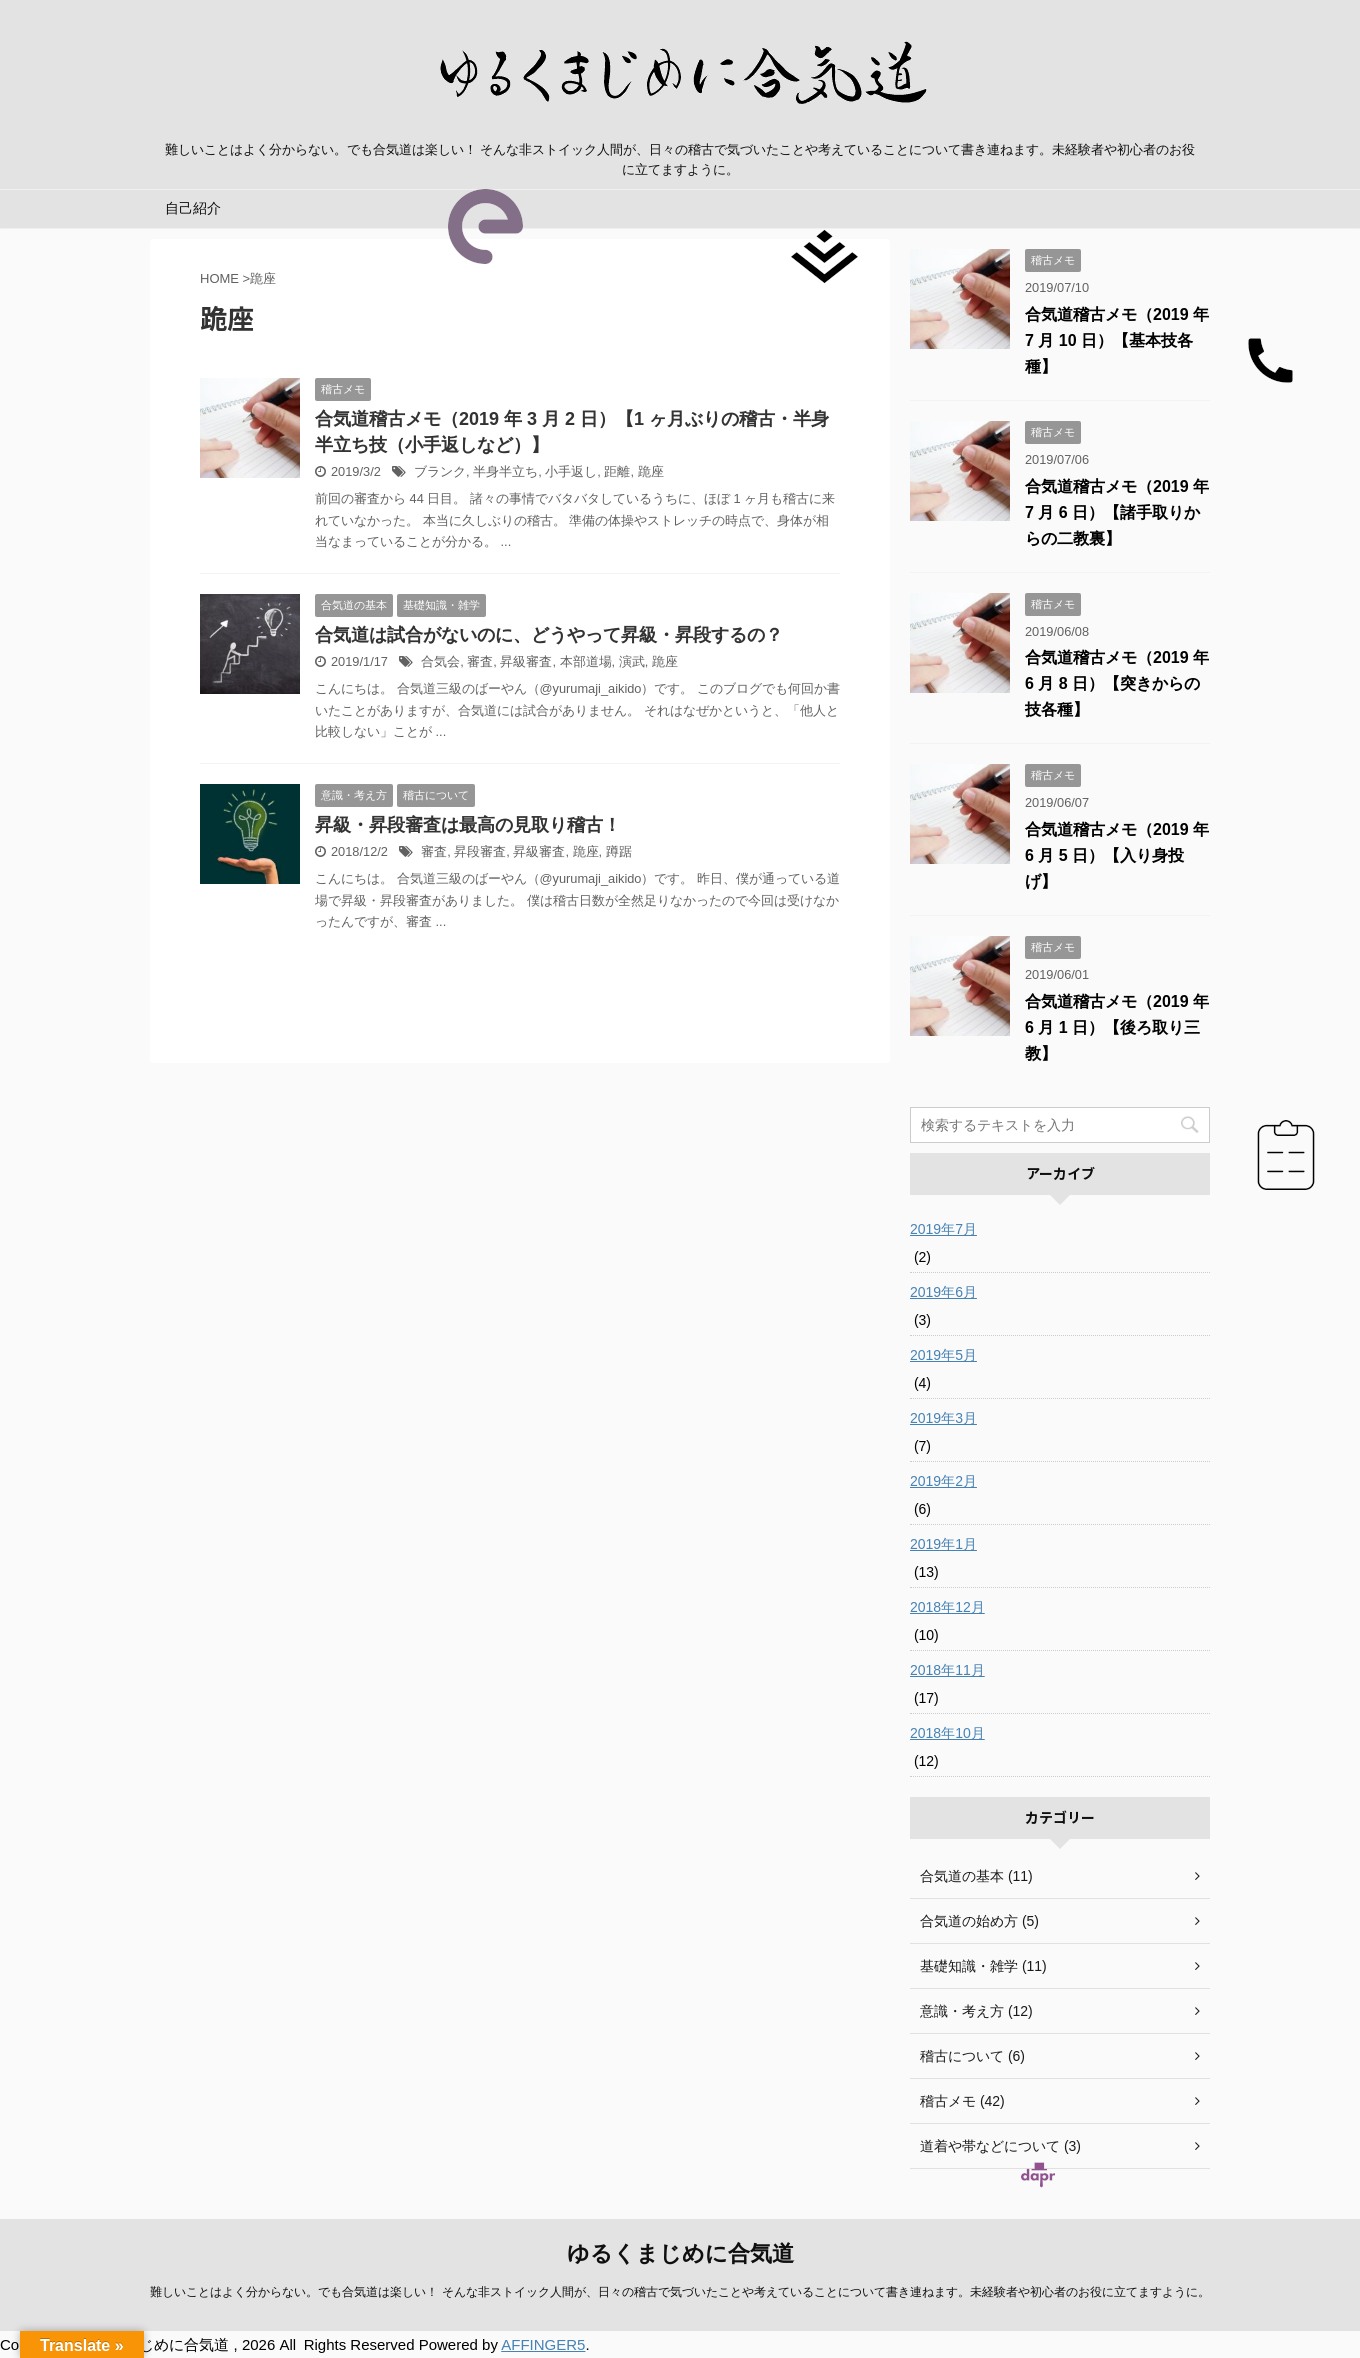 This screenshot has width=1360, height=2358. What do you see at coordinates (1286, 1155) in the screenshot?
I see `react hook form library logo` at bounding box center [1286, 1155].